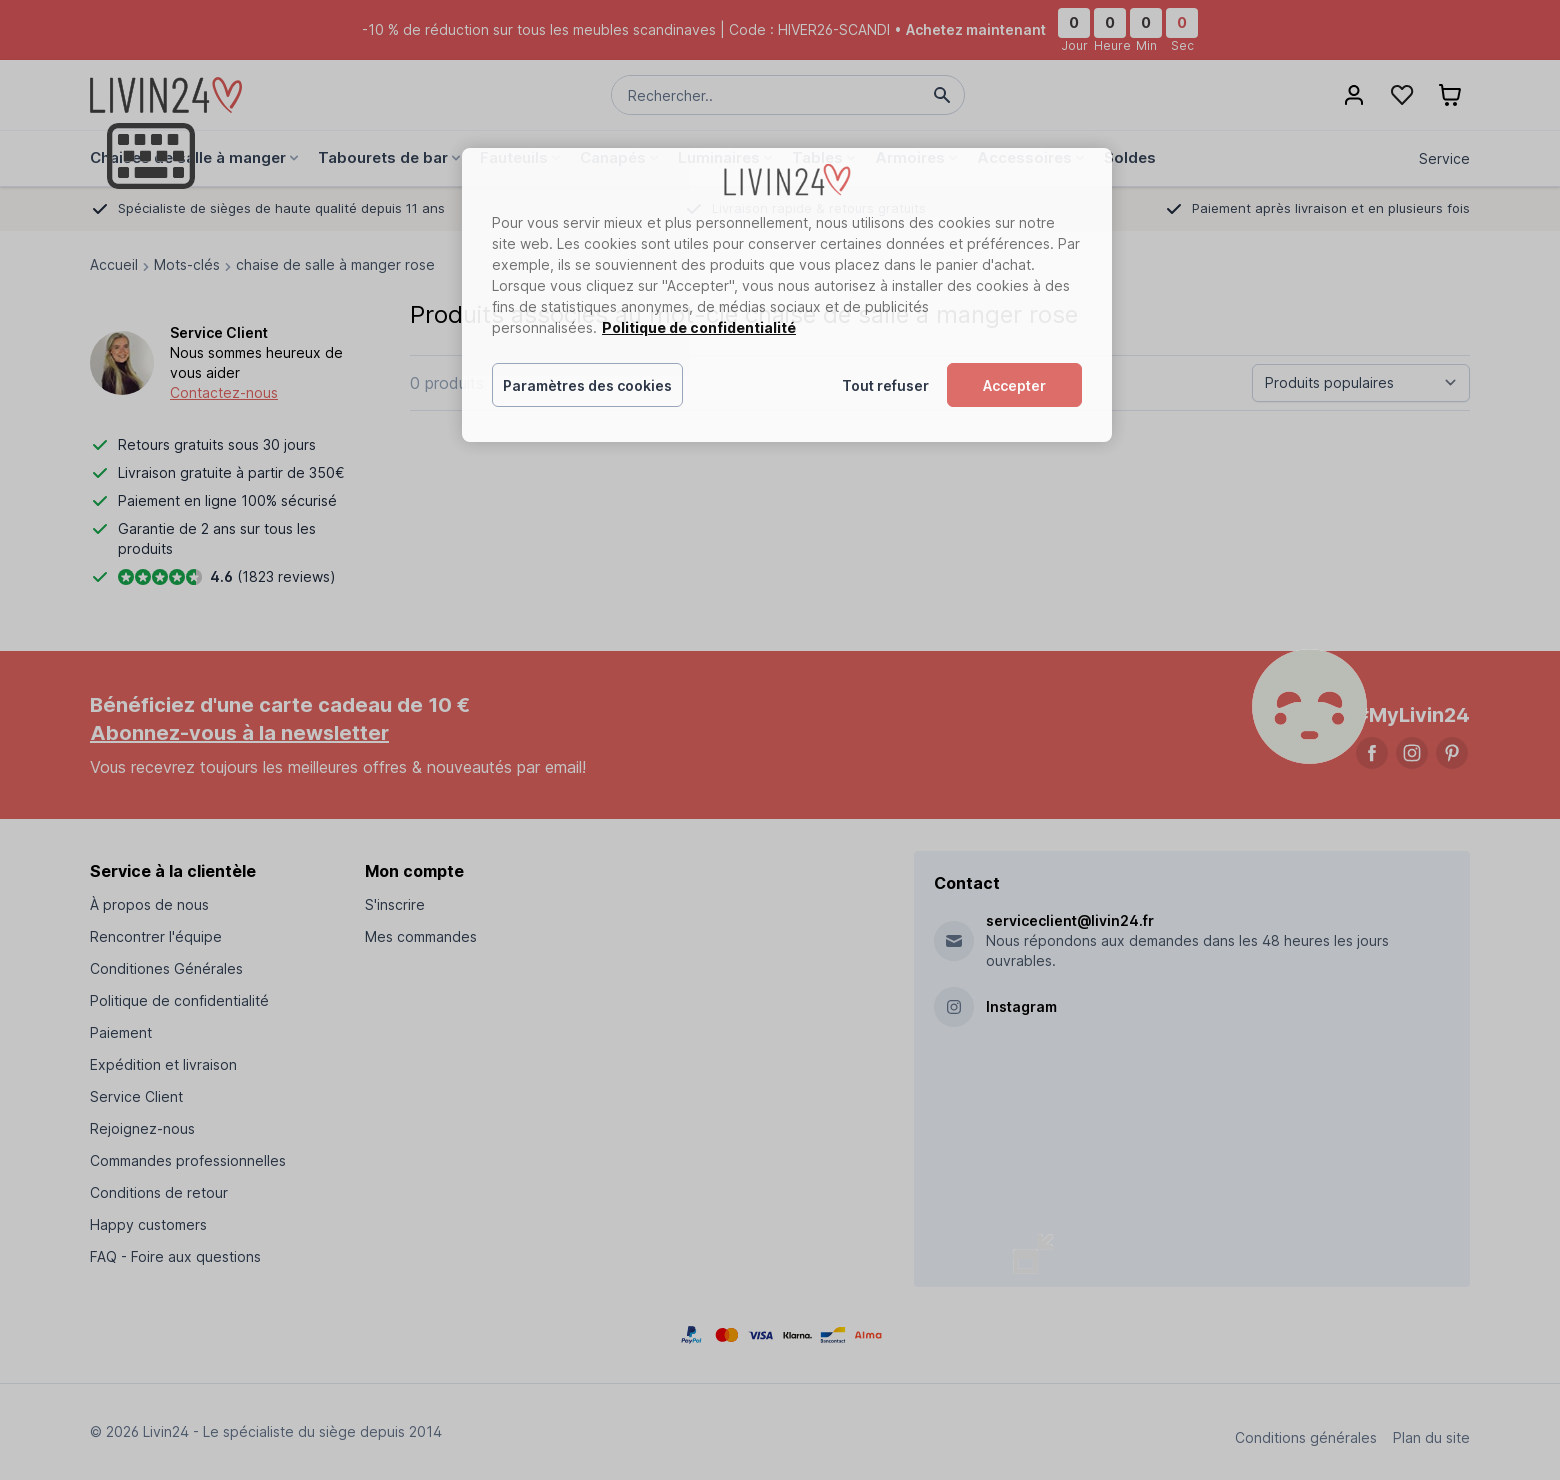 This screenshot has height=1480, width=1560. What do you see at coordinates (1033, 1254) in the screenshot?
I see `restore window to previous size` at bounding box center [1033, 1254].